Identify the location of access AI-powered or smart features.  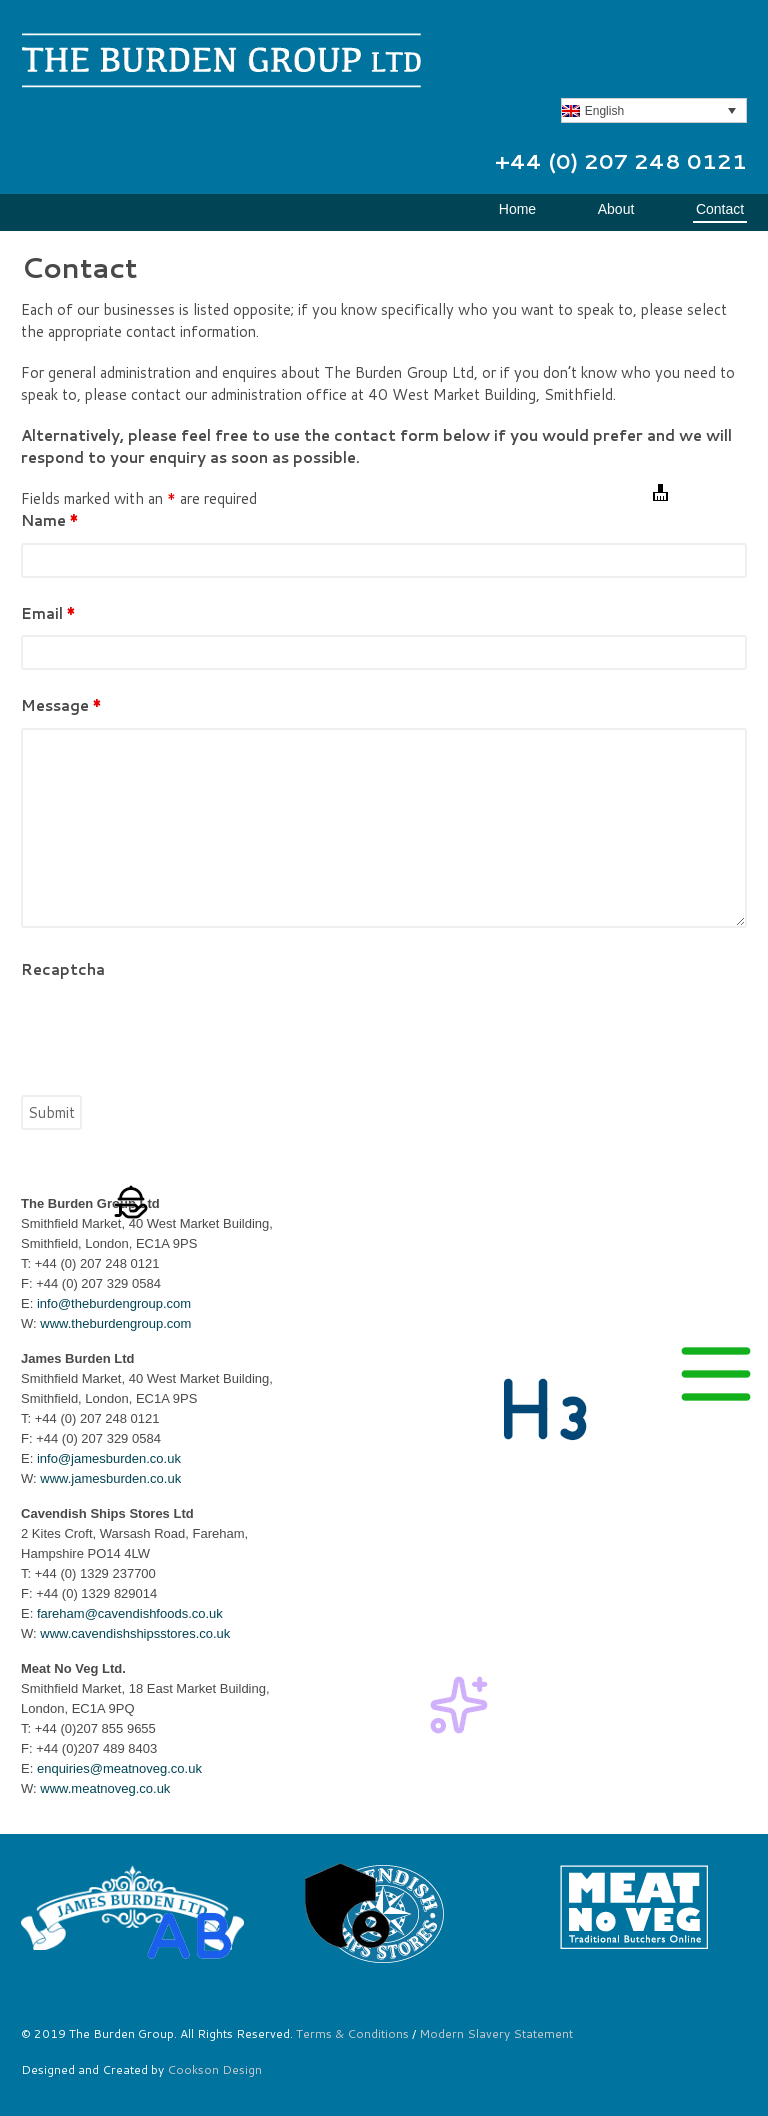
(459, 1705).